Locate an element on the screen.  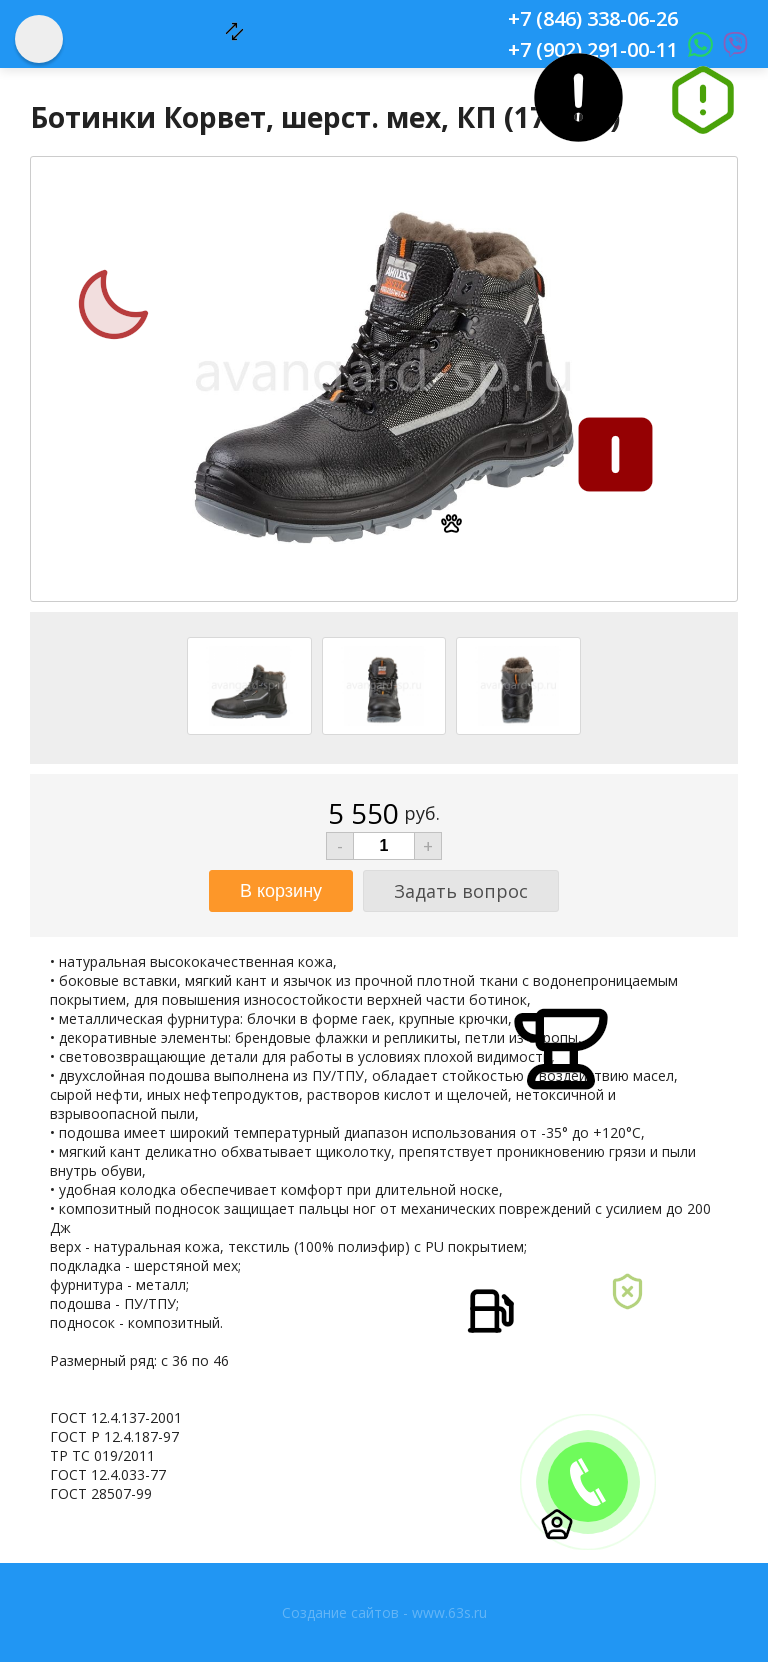
indicates a warning or error state is located at coordinates (578, 97).